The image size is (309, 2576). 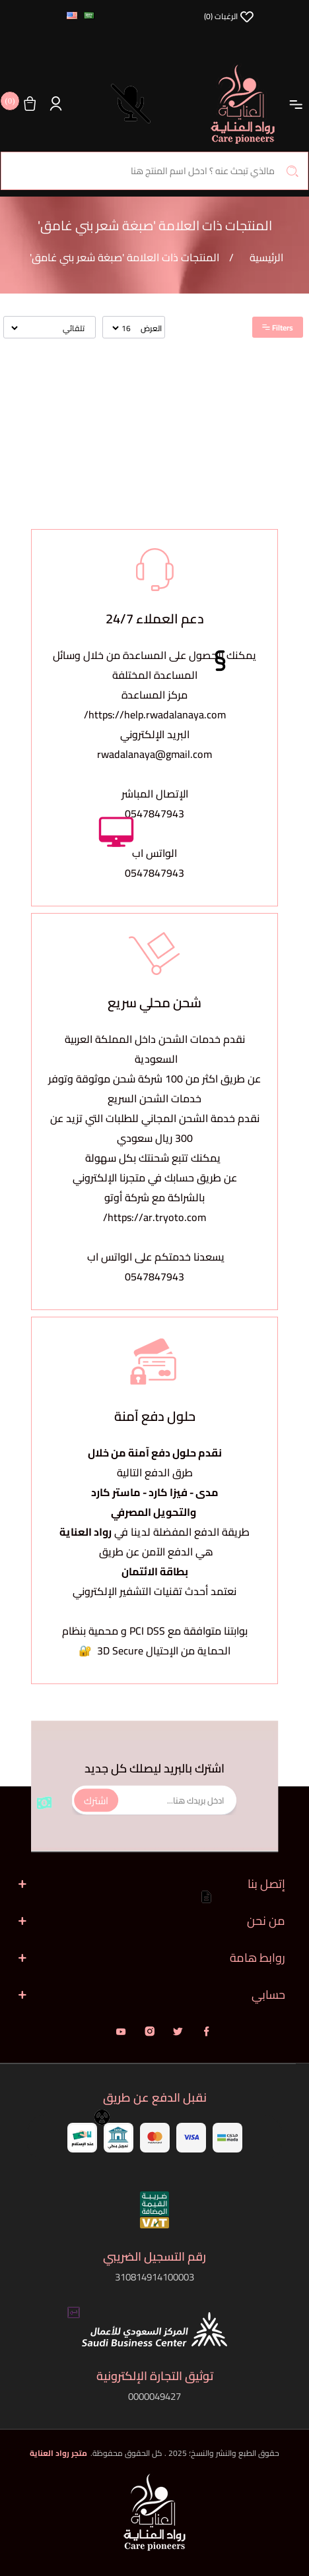 I want to click on press enter or return key, so click(x=73, y=2312).